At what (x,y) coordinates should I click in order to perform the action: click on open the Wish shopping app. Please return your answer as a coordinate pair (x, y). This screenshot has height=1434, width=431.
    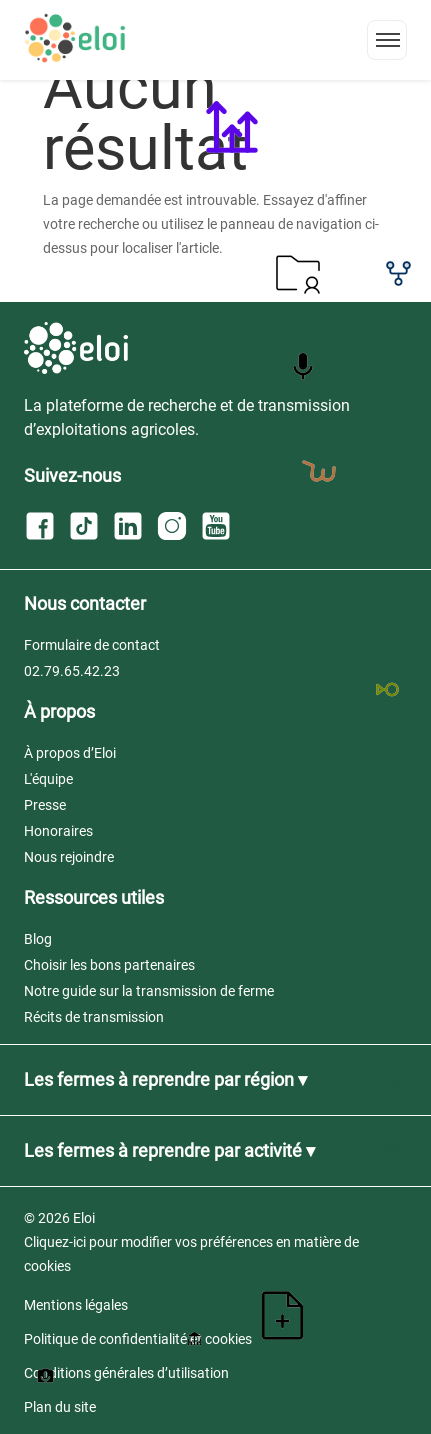
    Looking at the image, I should click on (319, 471).